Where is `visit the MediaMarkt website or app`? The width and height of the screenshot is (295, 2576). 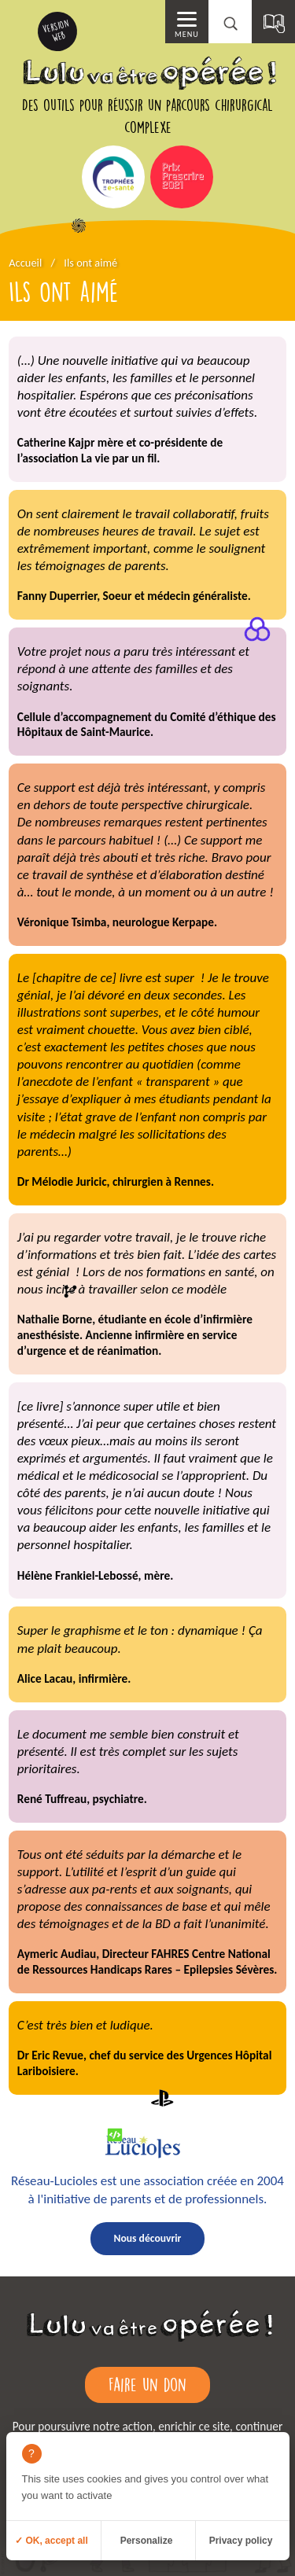 visit the MediaMarkt website or app is located at coordinates (79, 226).